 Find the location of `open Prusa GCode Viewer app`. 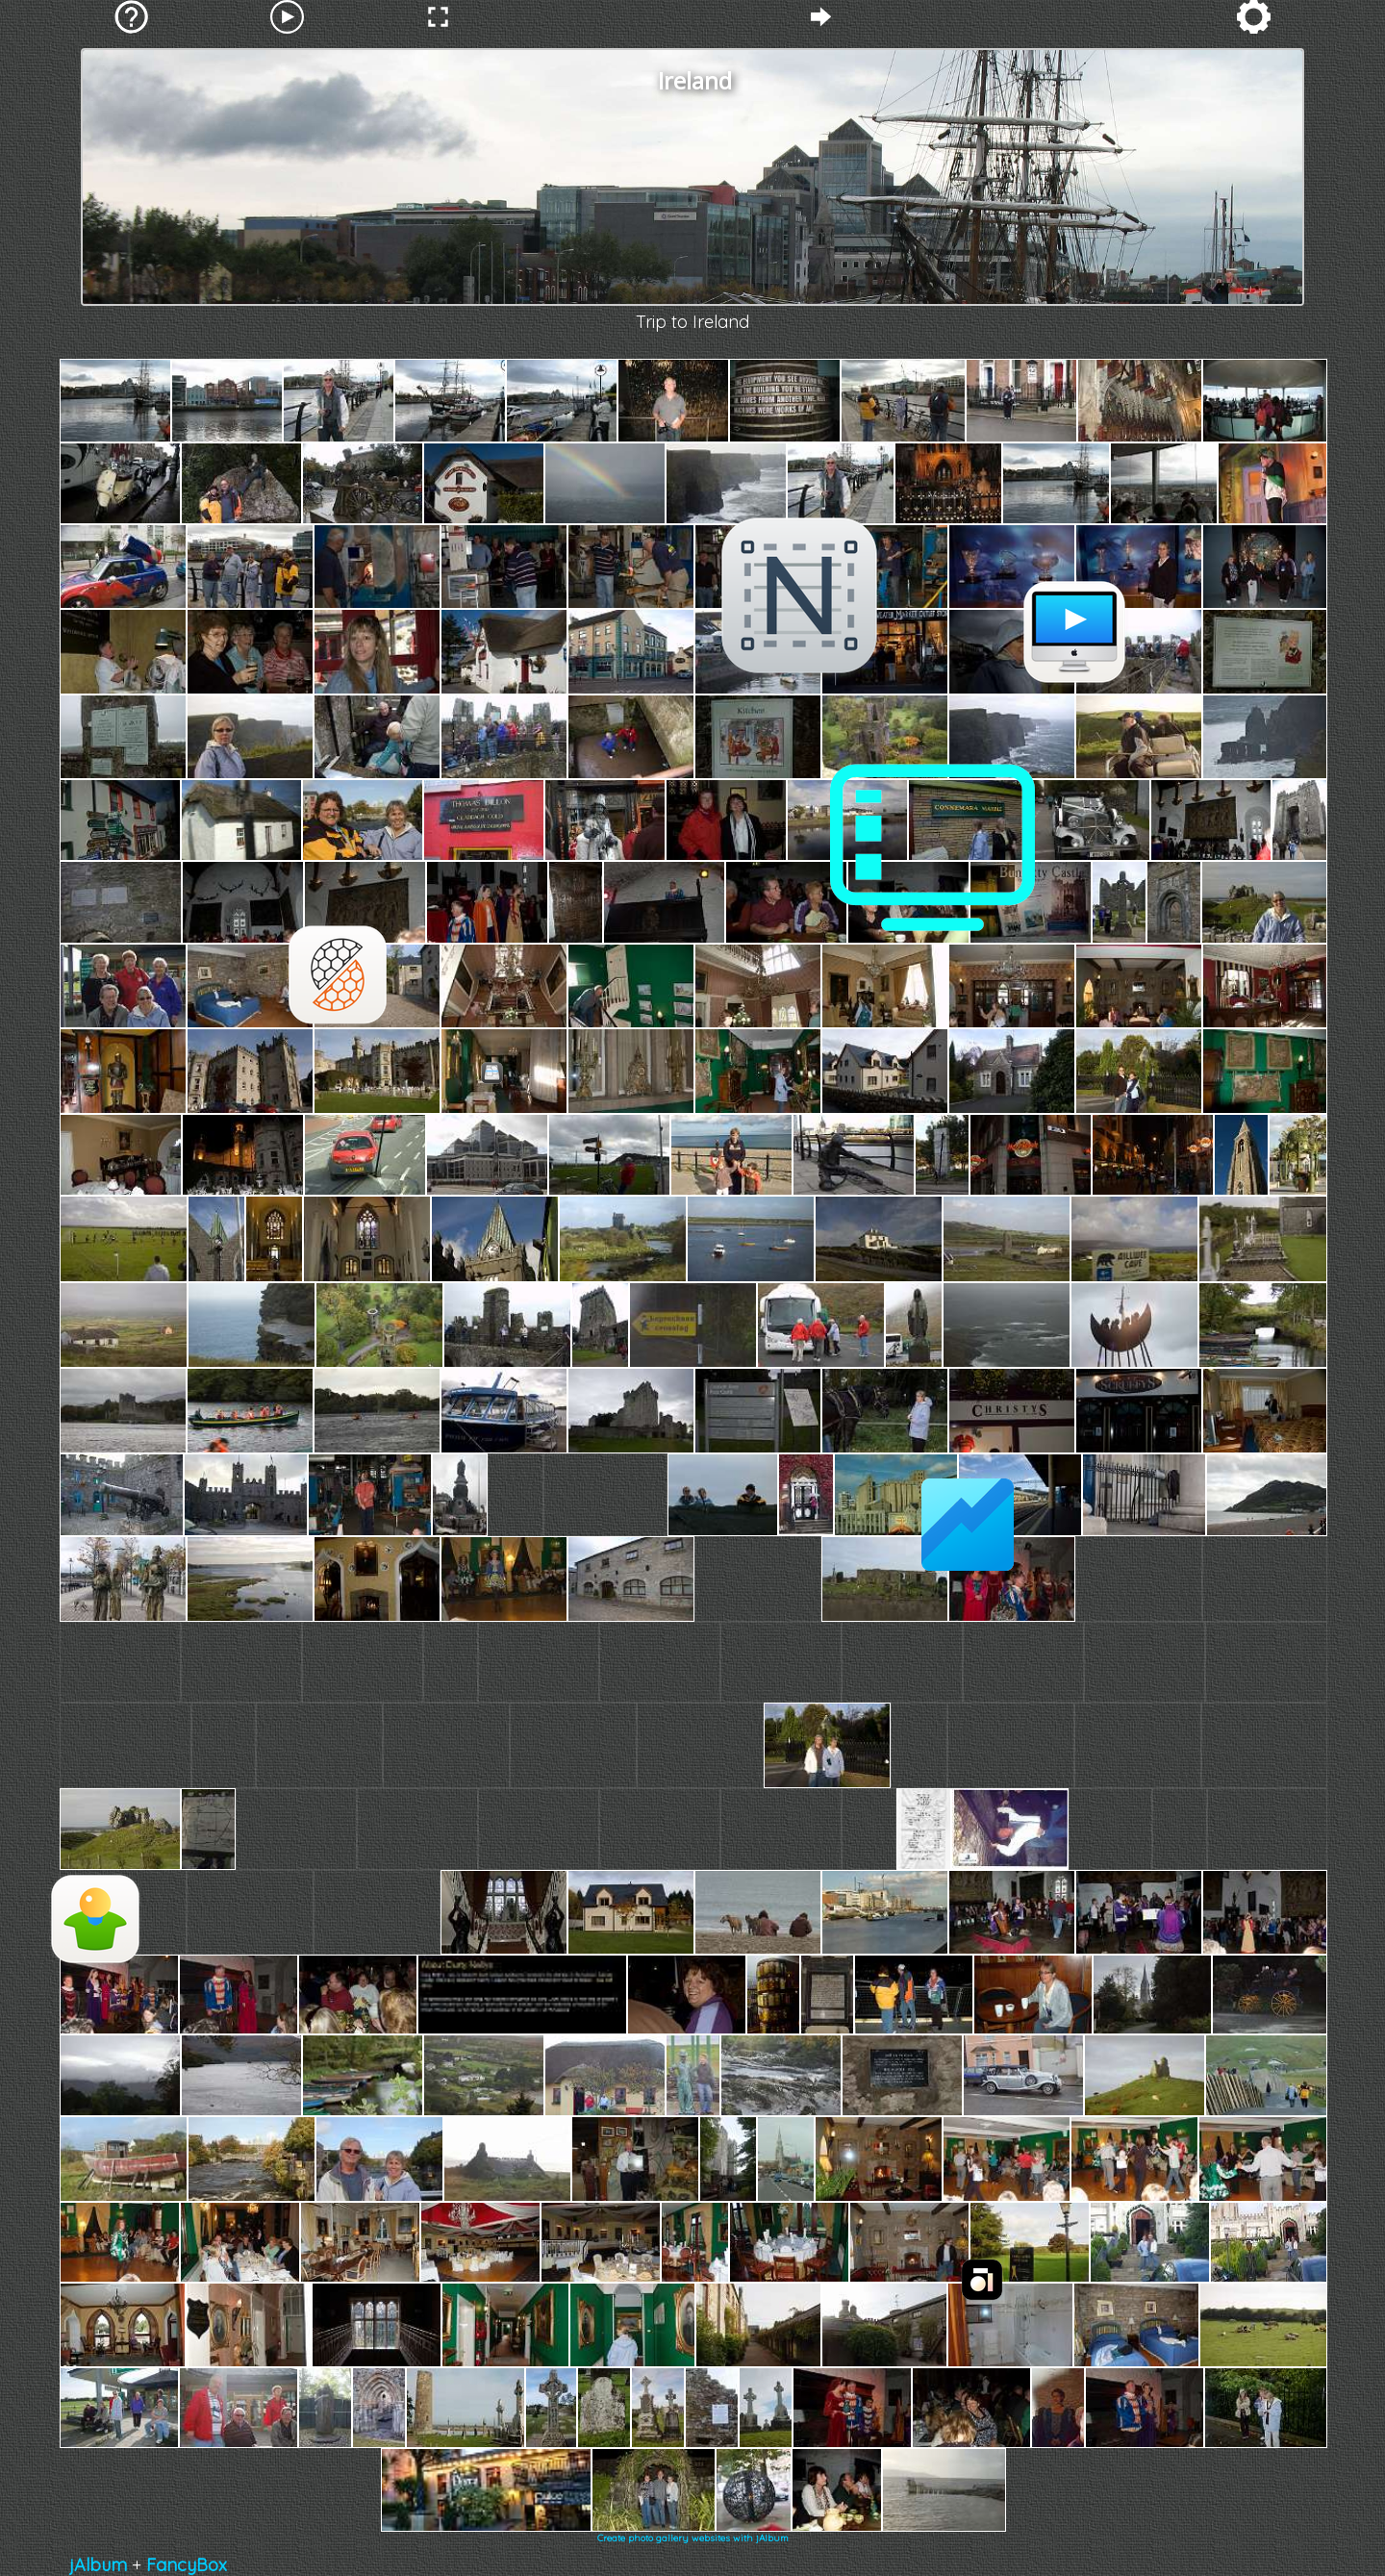

open Prusa GCode Viewer app is located at coordinates (338, 974).